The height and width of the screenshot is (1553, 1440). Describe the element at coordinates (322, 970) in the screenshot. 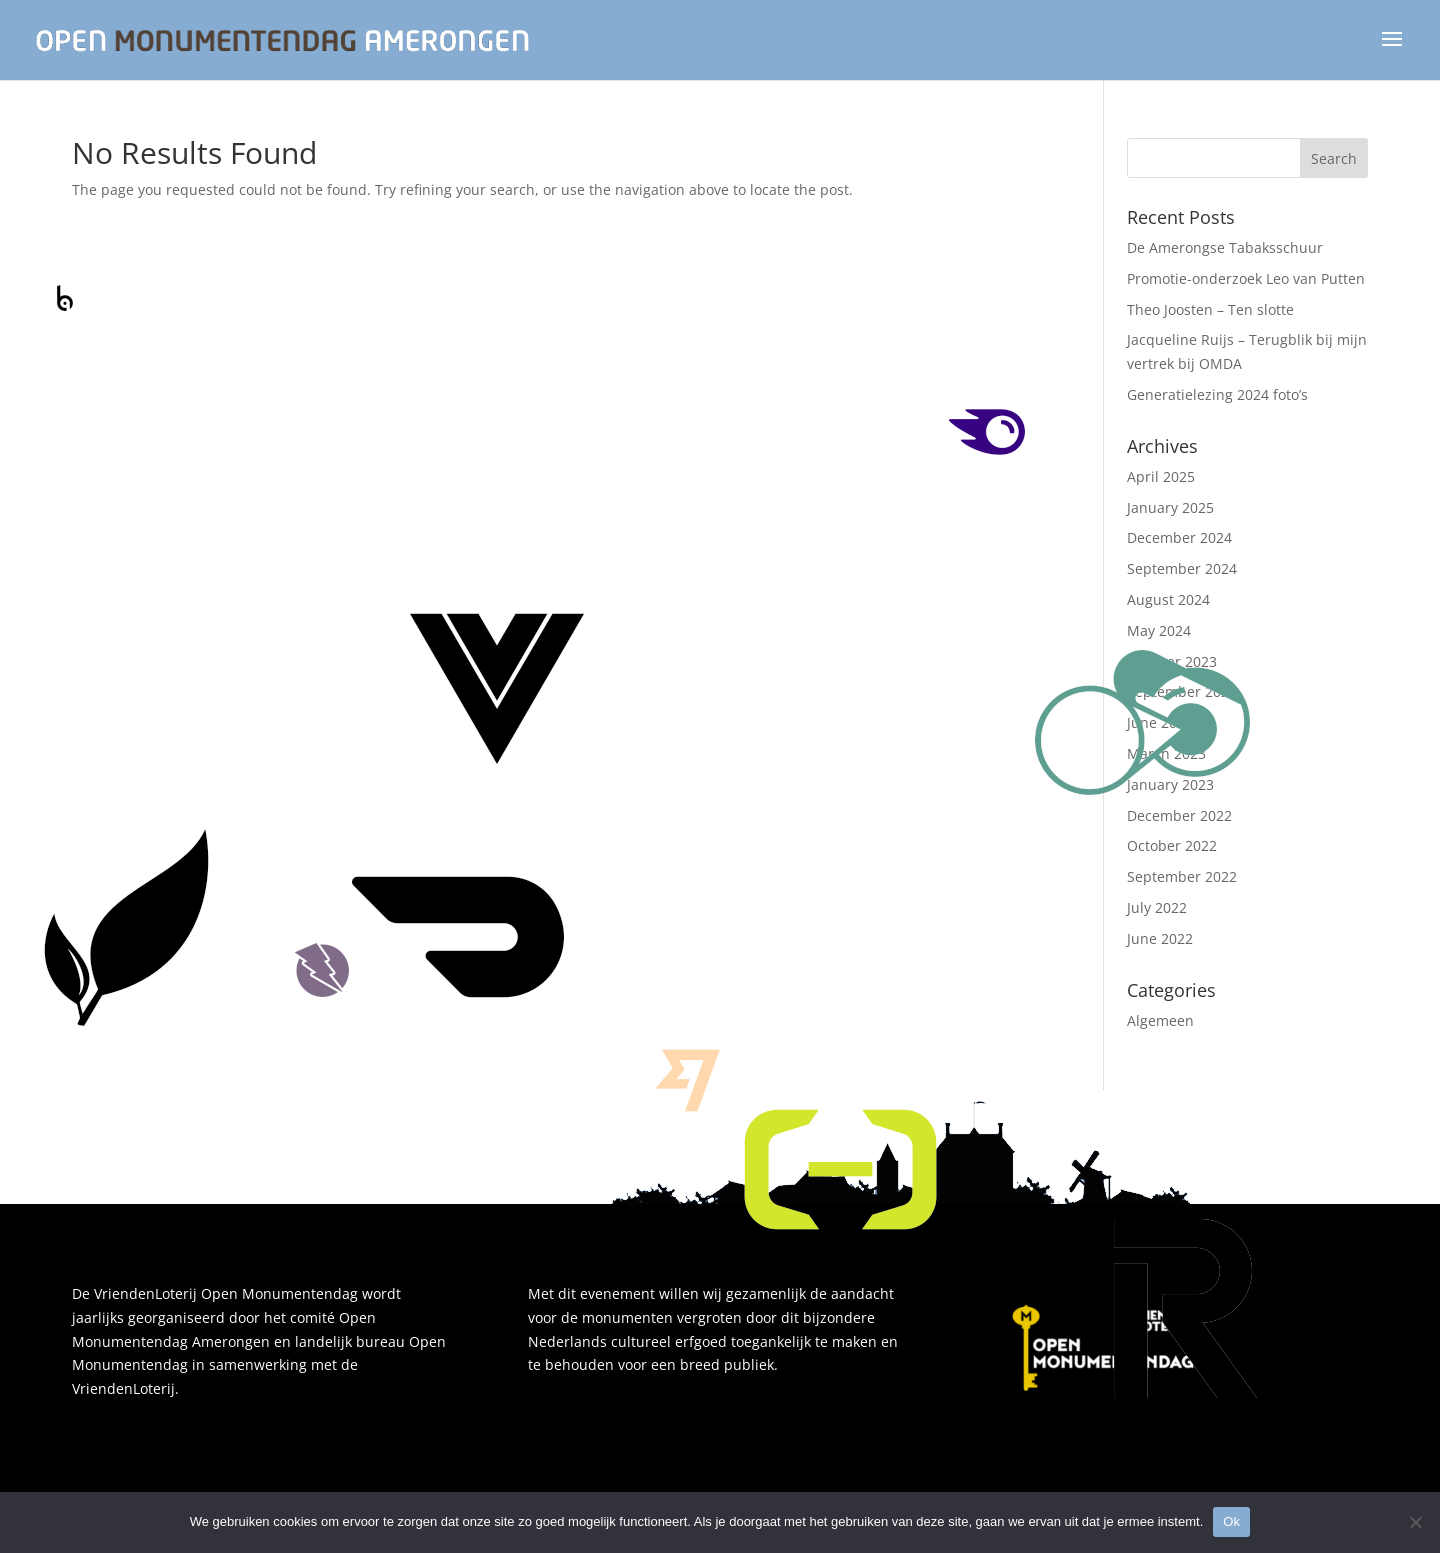

I see `Zap app logo` at that location.